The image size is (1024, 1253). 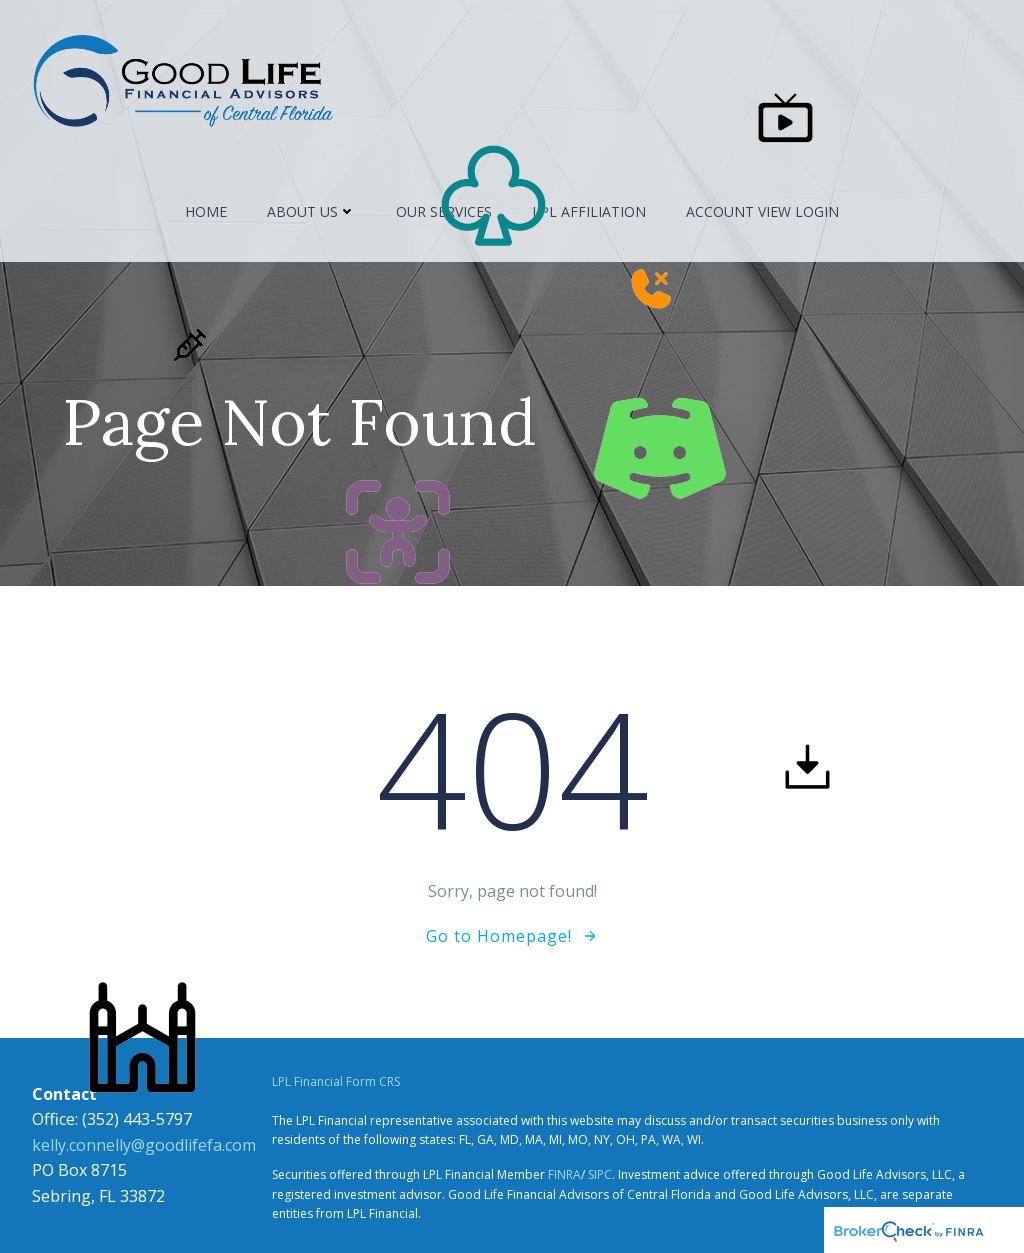 I want to click on end or decline a phone call, so click(x=652, y=288).